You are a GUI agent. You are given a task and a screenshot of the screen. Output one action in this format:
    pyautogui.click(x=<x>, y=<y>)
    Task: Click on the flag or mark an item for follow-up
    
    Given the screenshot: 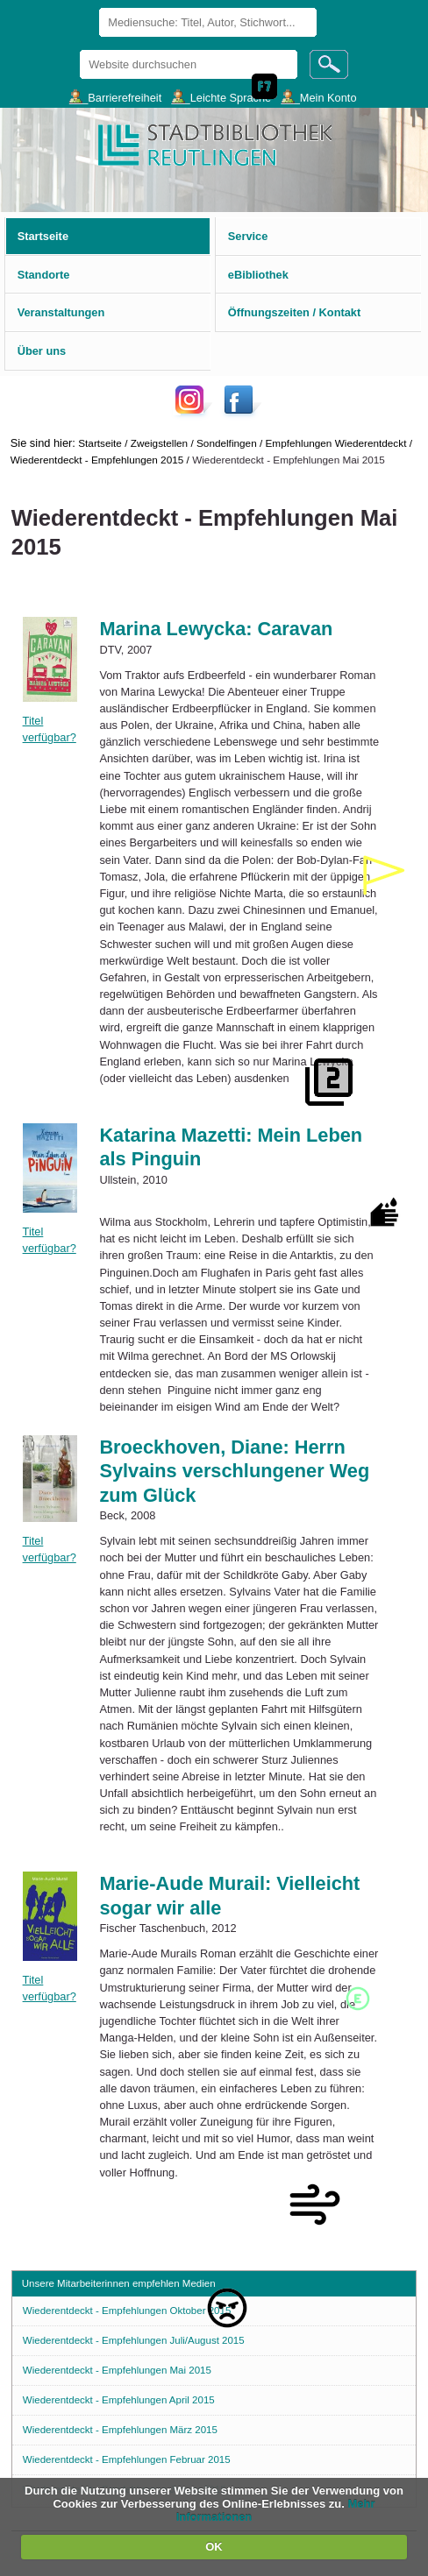 What is the action you would take?
    pyautogui.click(x=380, y=875)
    